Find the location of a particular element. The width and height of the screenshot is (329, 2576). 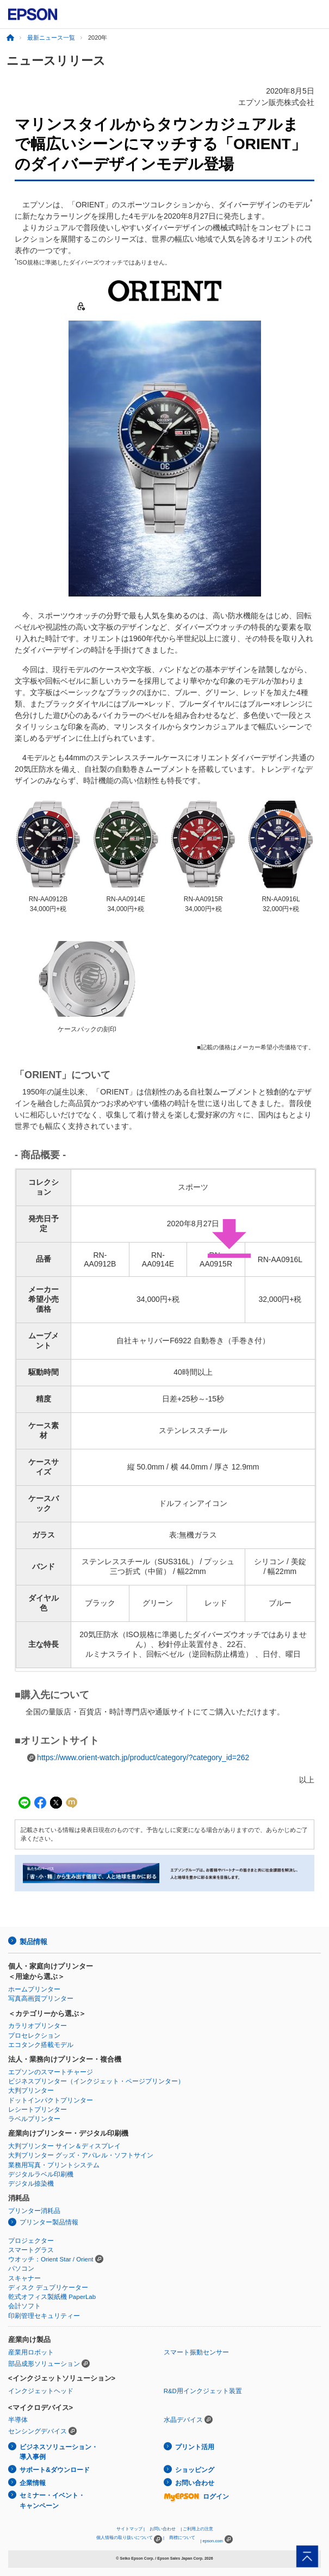

access security settings is located at coordinates (80, 306).